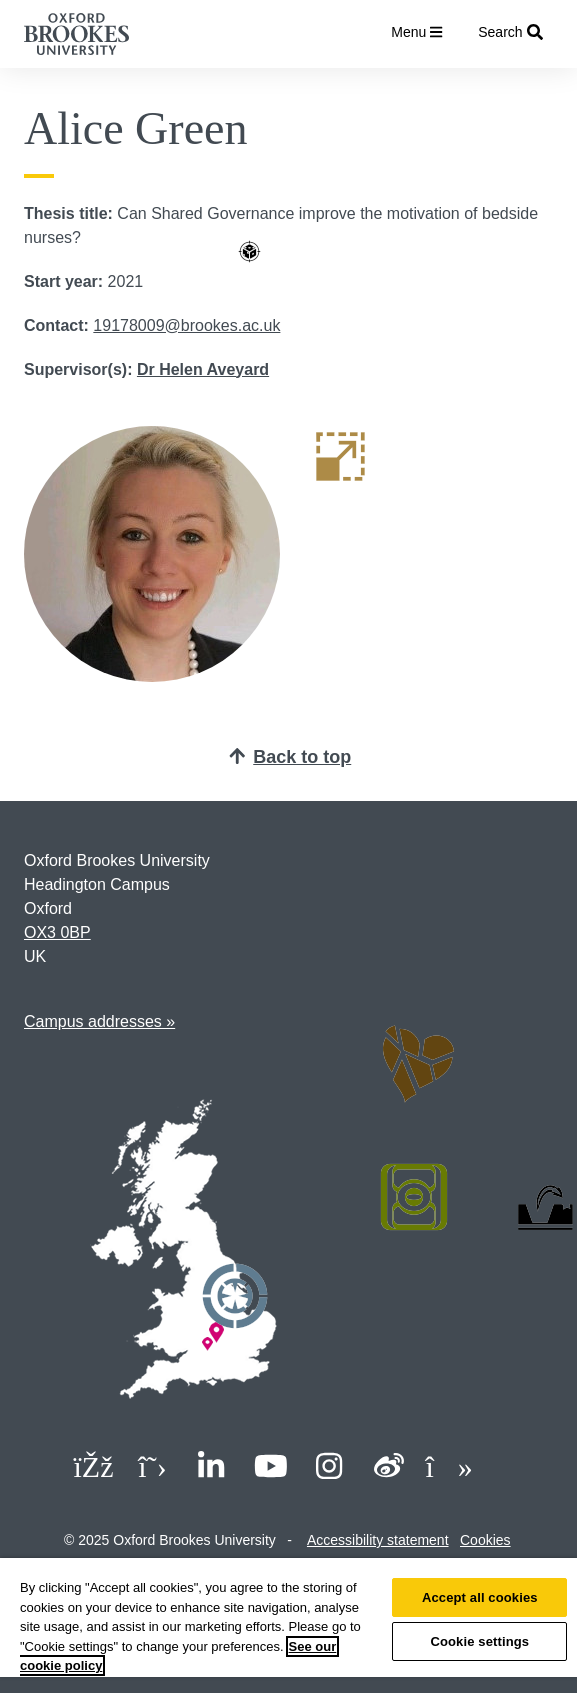  What do you see at coordinates (418, 1064) in the screenshot?
I see `indicates a broken heart or heartbreak status` at bounding box center [418, 1064].